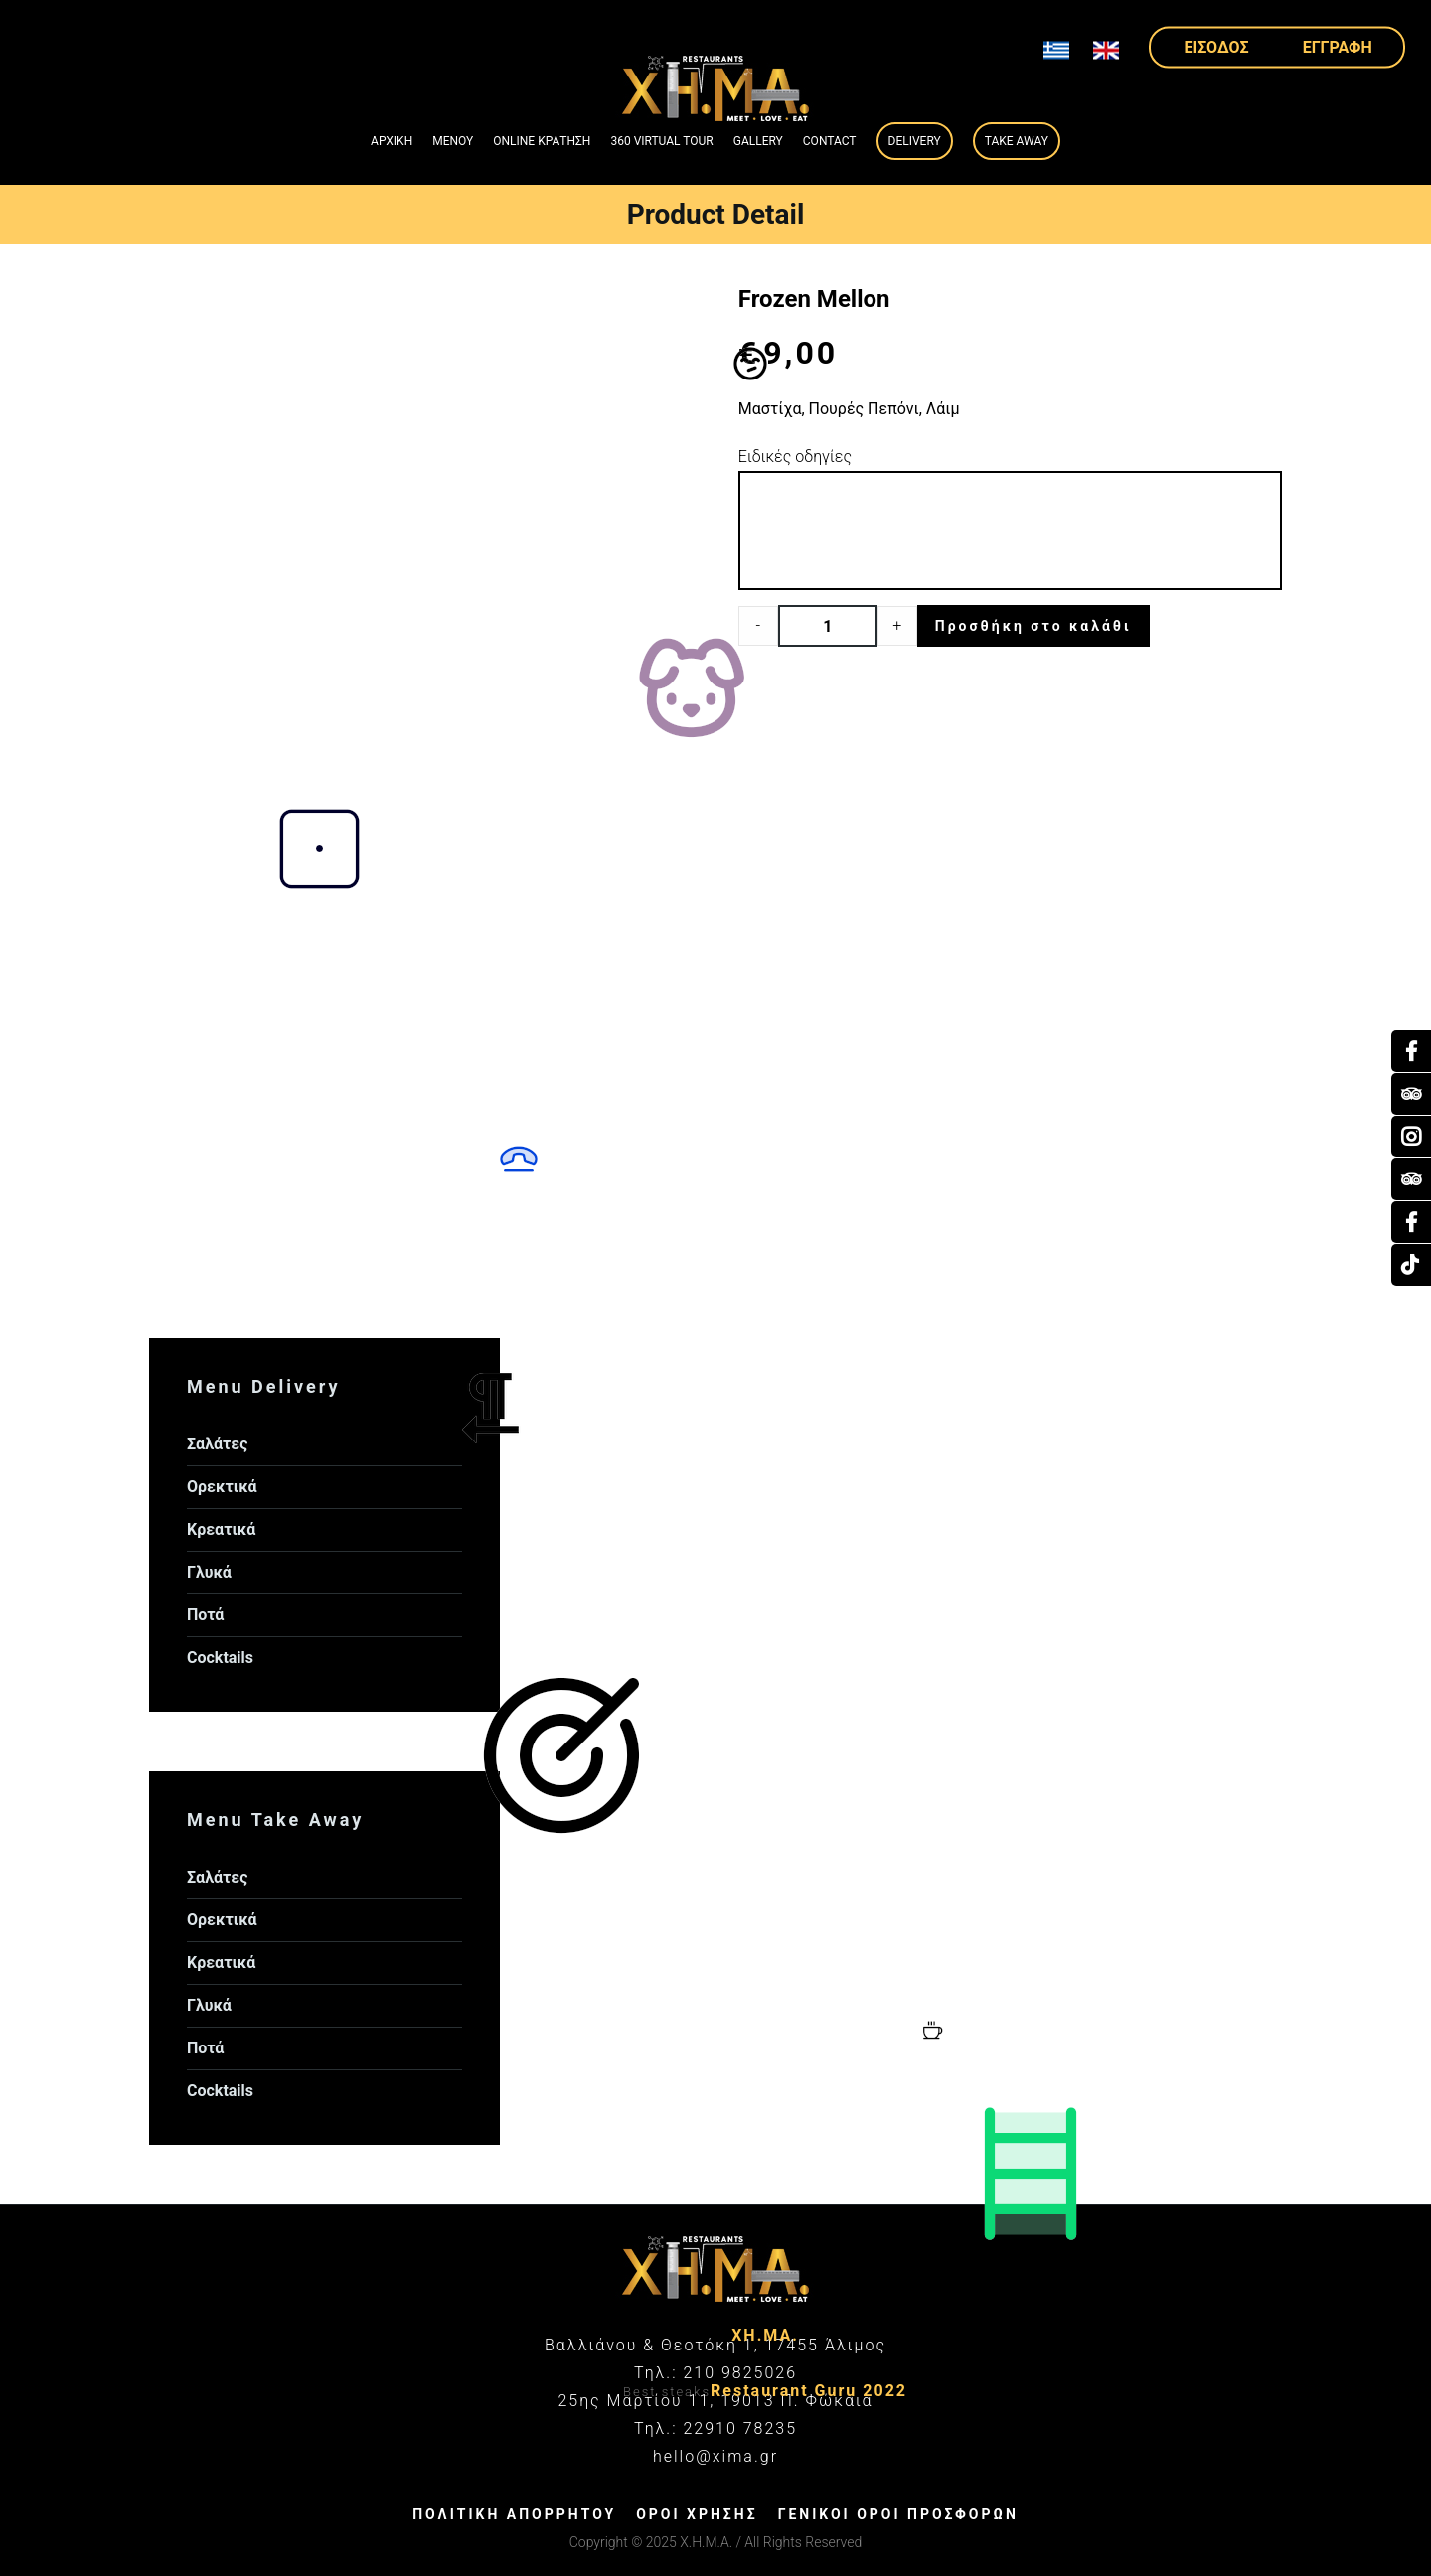 This screenshot has width=1431, height=2576. What do you see at coordinates (519, 1159) in the screenshot?
I see `end or hang up a call` at bounding box center [519, 1159].